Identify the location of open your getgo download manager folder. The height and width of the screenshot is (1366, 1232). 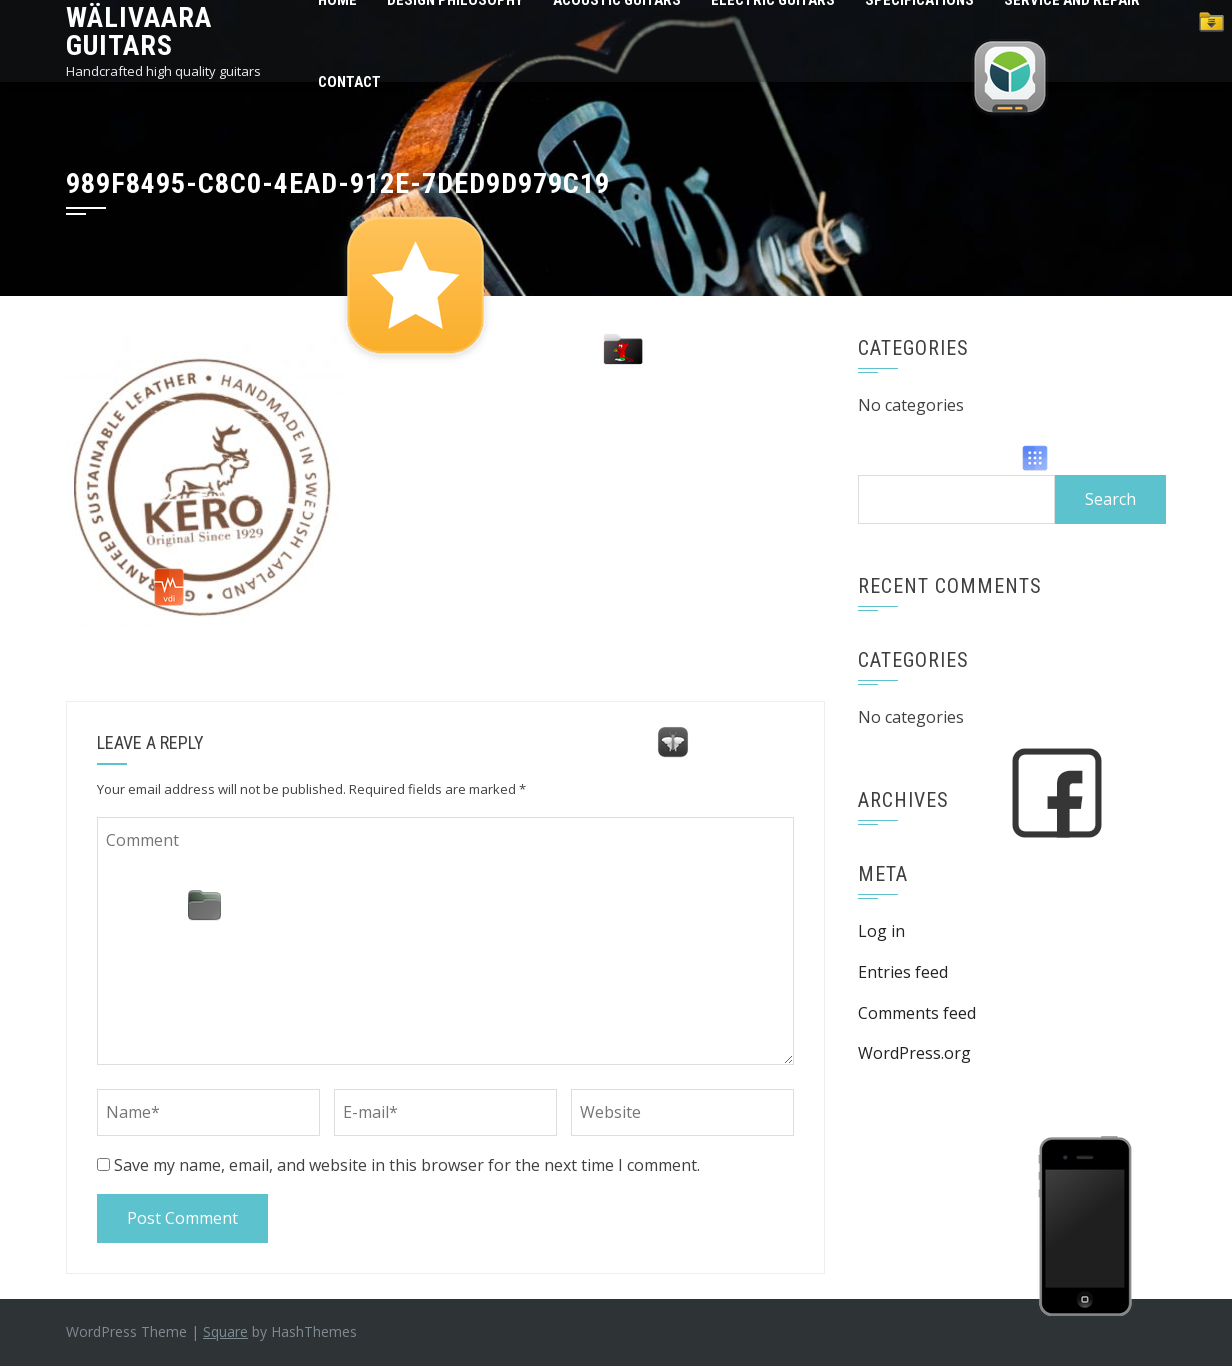
(1211, 22).